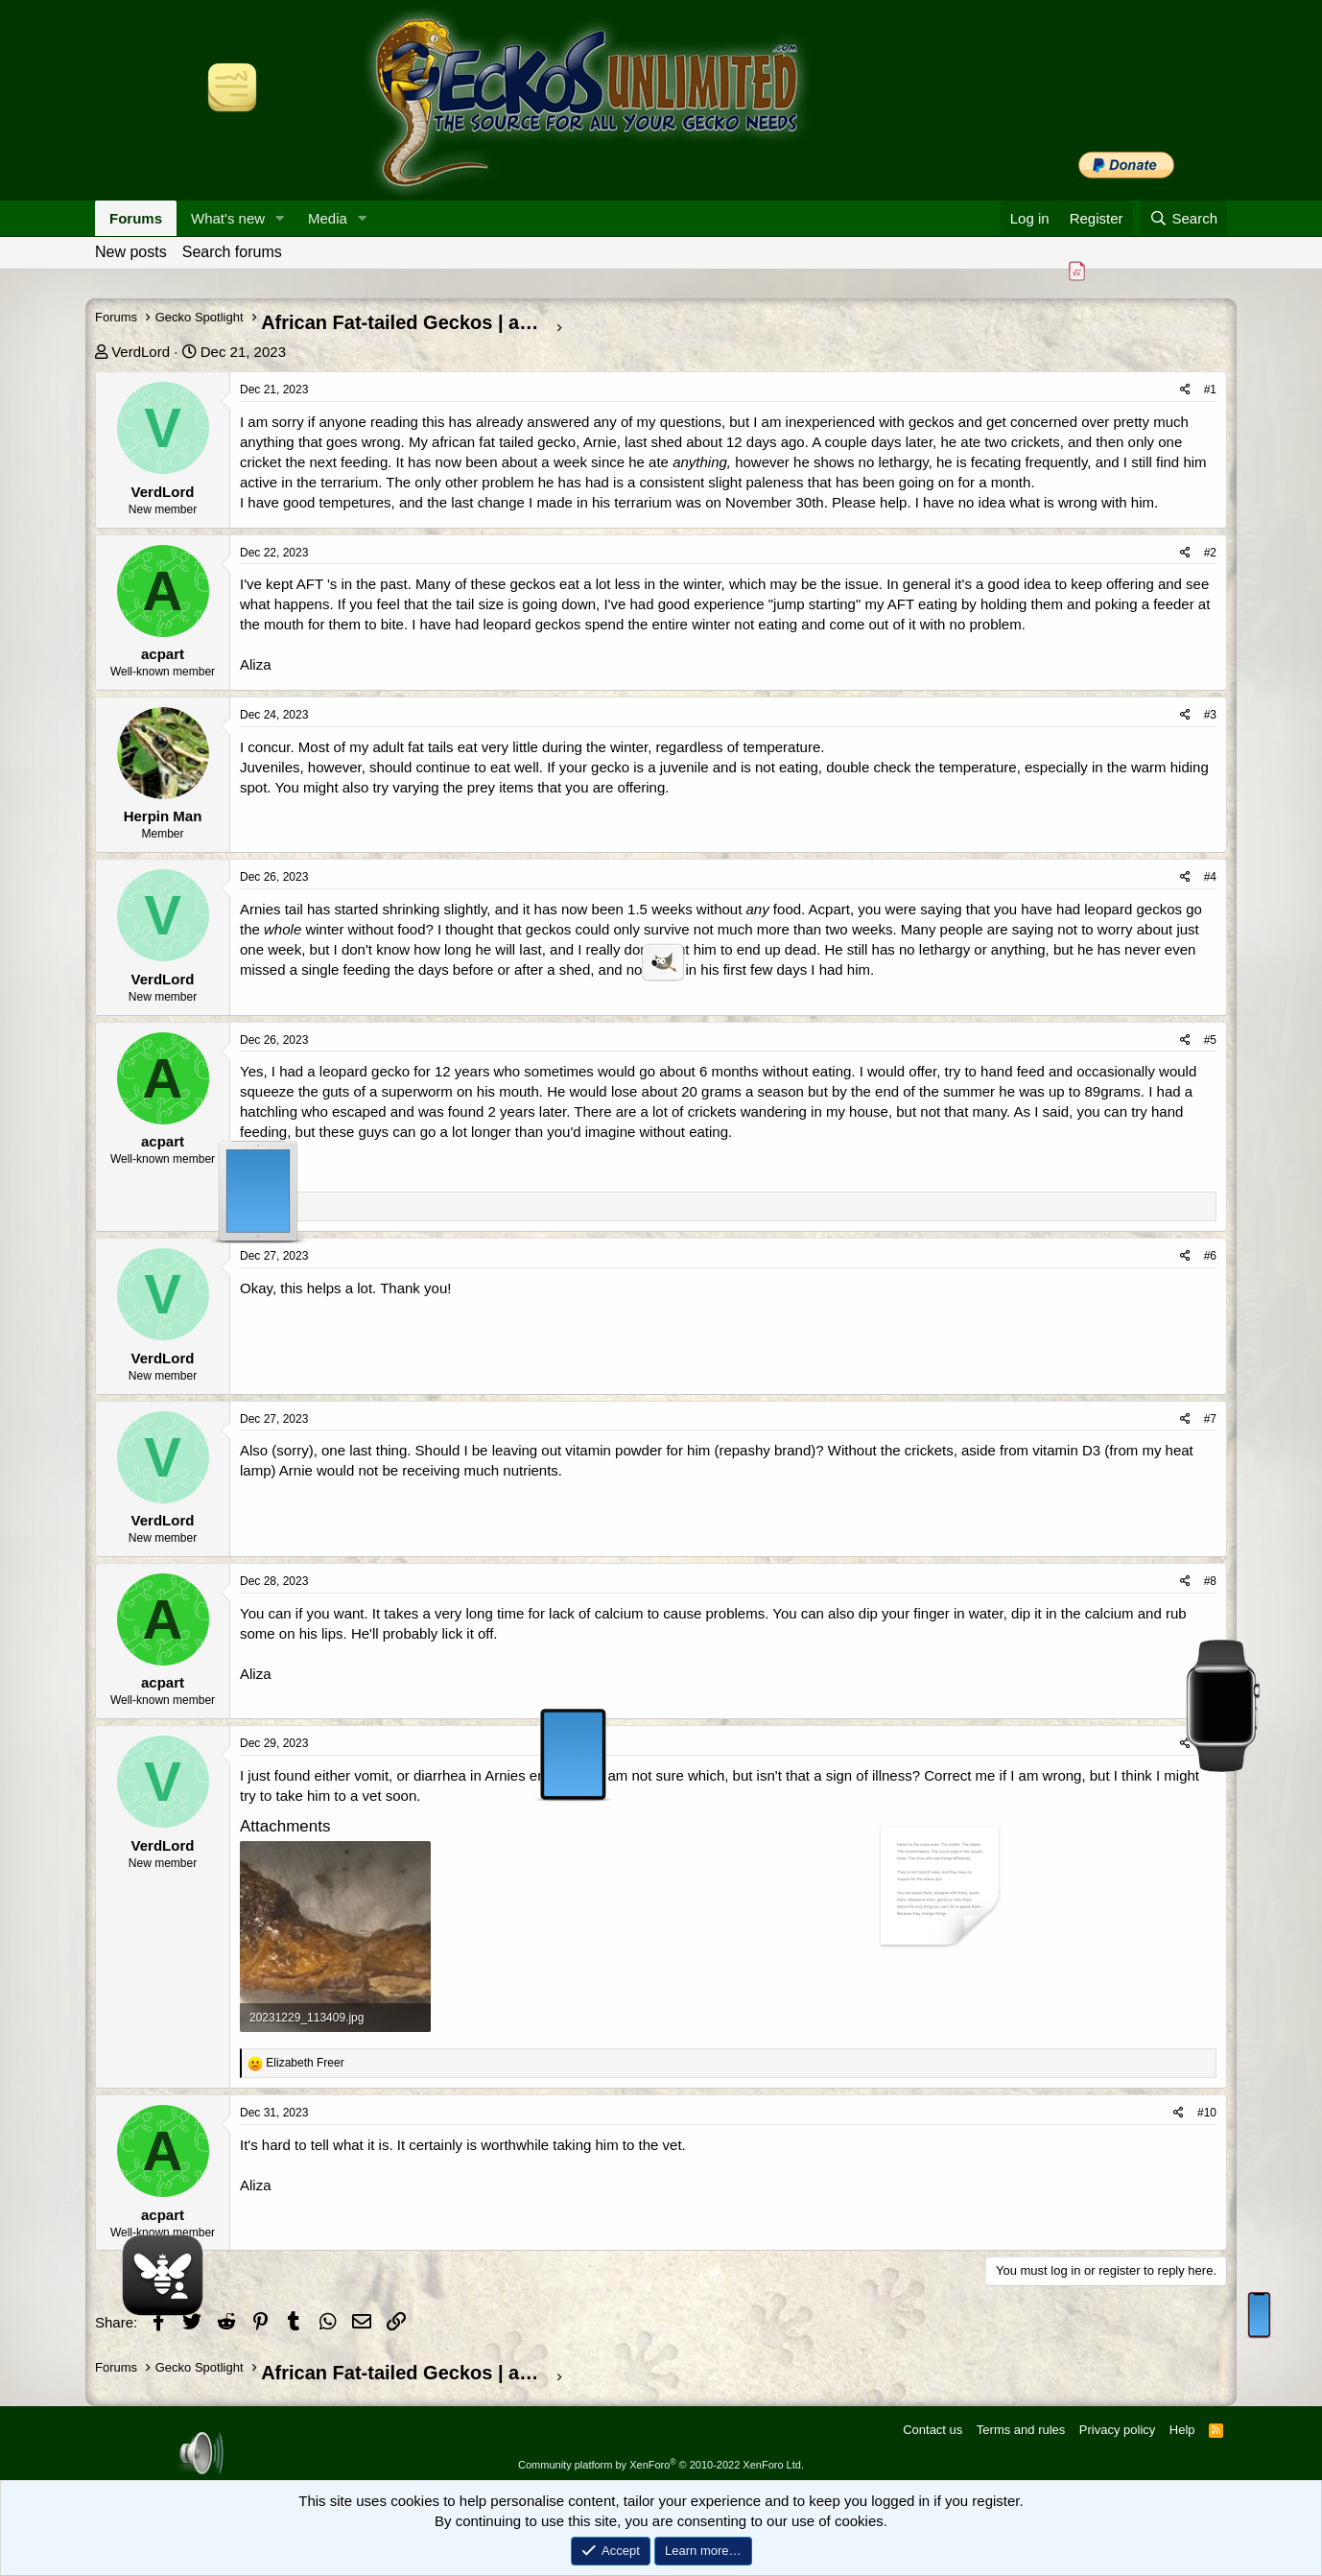 The width and height of the screenshot is (1322, 2576). Describe the element at coordinates (1076, 271) in the screenshot. I see `open a mathematical formula document` at that location.